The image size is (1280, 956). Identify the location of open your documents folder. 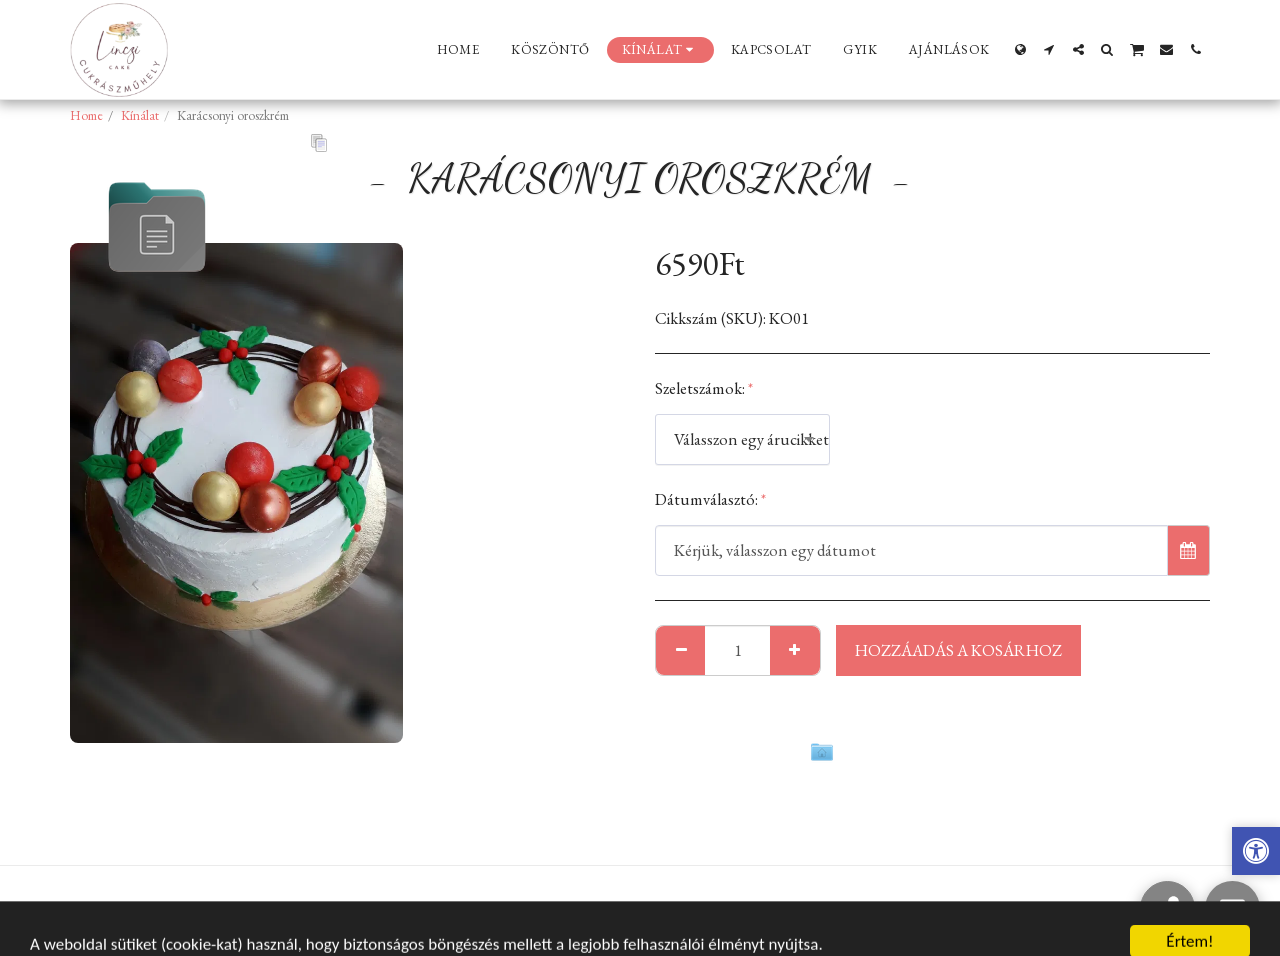
(157, 227).